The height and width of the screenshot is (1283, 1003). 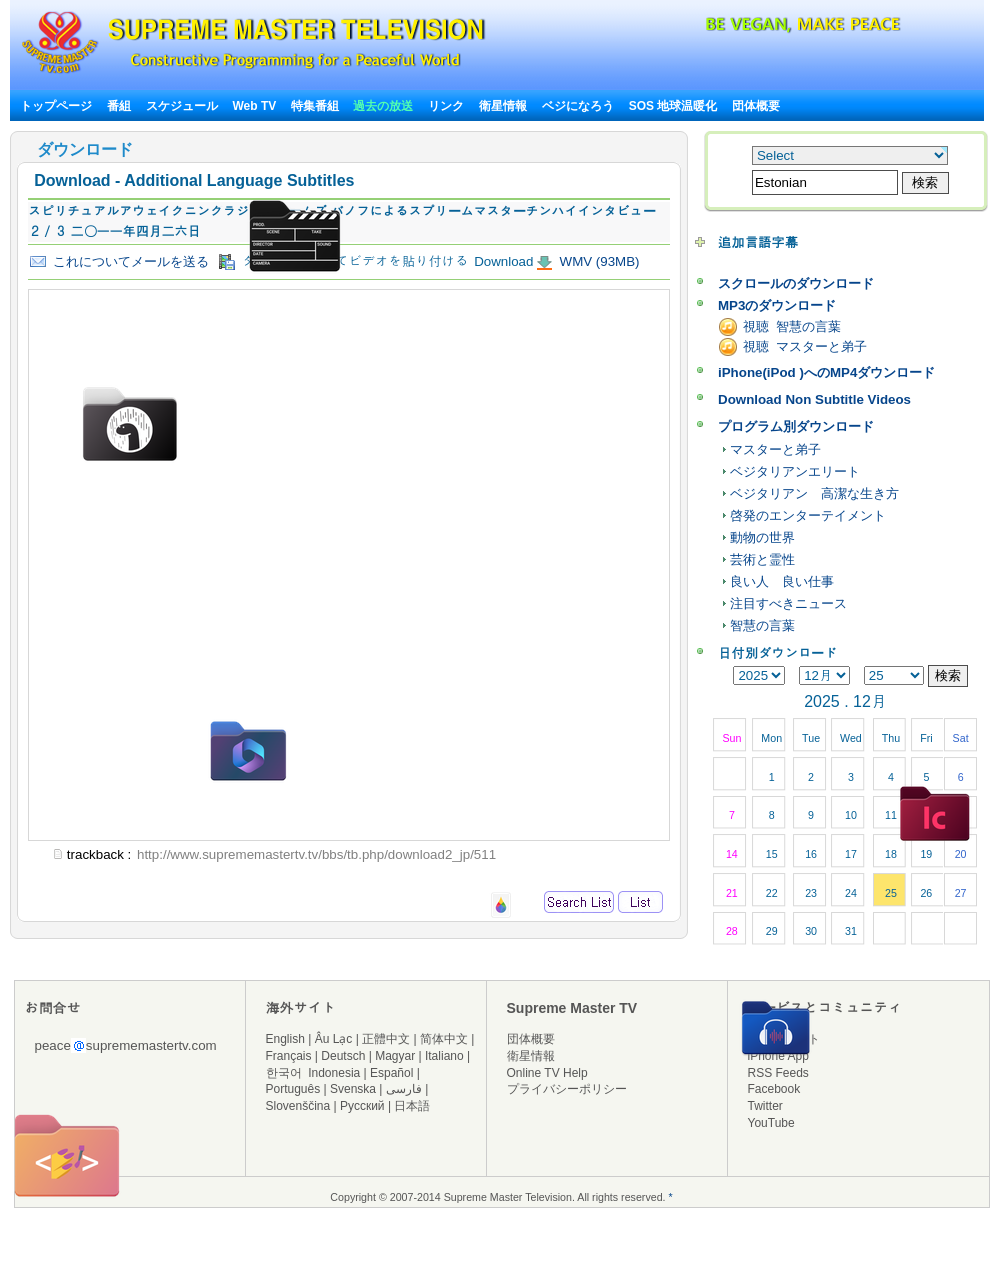 I want to click on folder containing deno runtime projects, so click(x=129, y=426).